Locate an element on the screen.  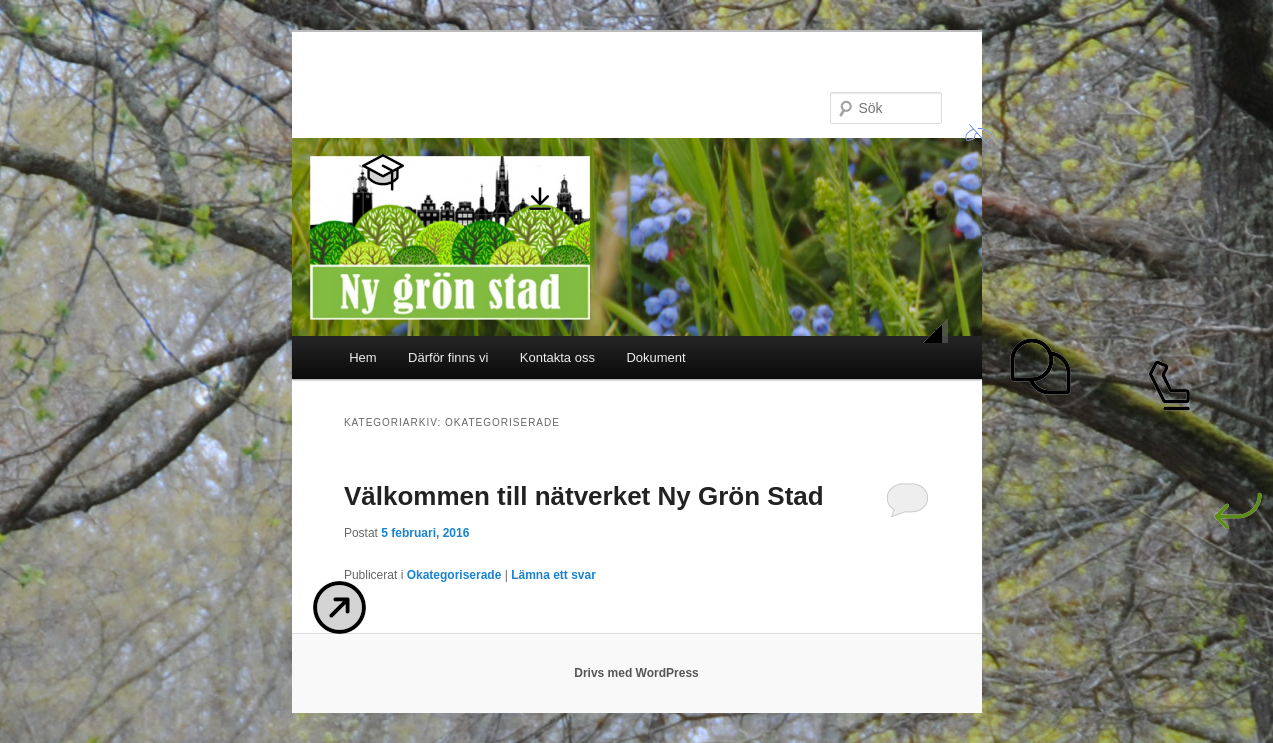
access education or learning resources is located at coordinates (383, 171).